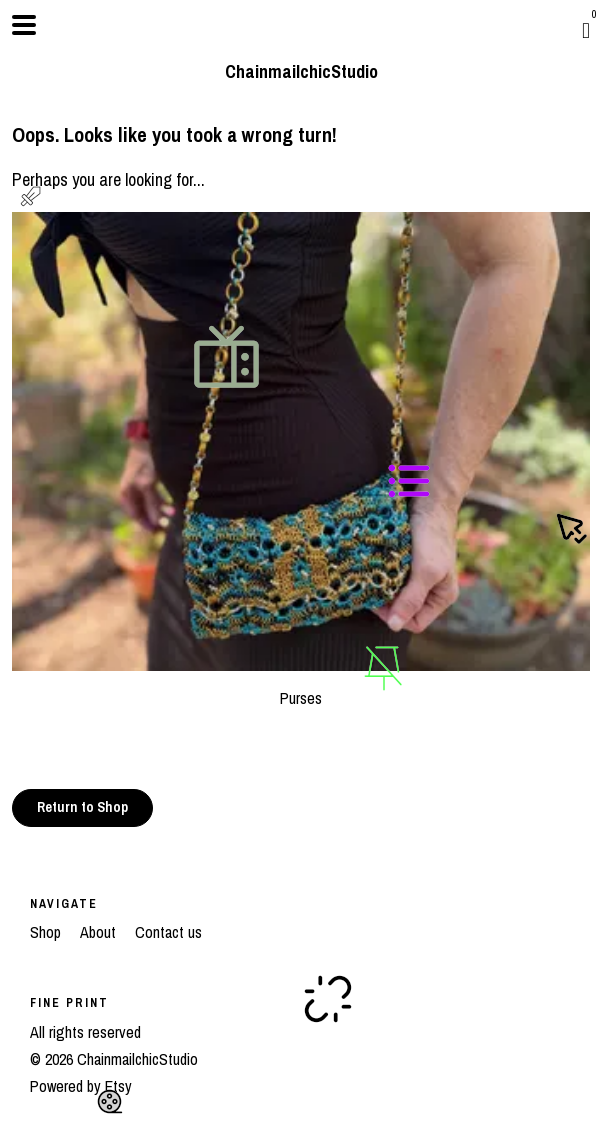 The height and width of the screenshot is (1123, 602). What do you see at coordinates (109, 1101) in the screenshot?
I see `browse video or movie content` at bounding box center [109, 1101].